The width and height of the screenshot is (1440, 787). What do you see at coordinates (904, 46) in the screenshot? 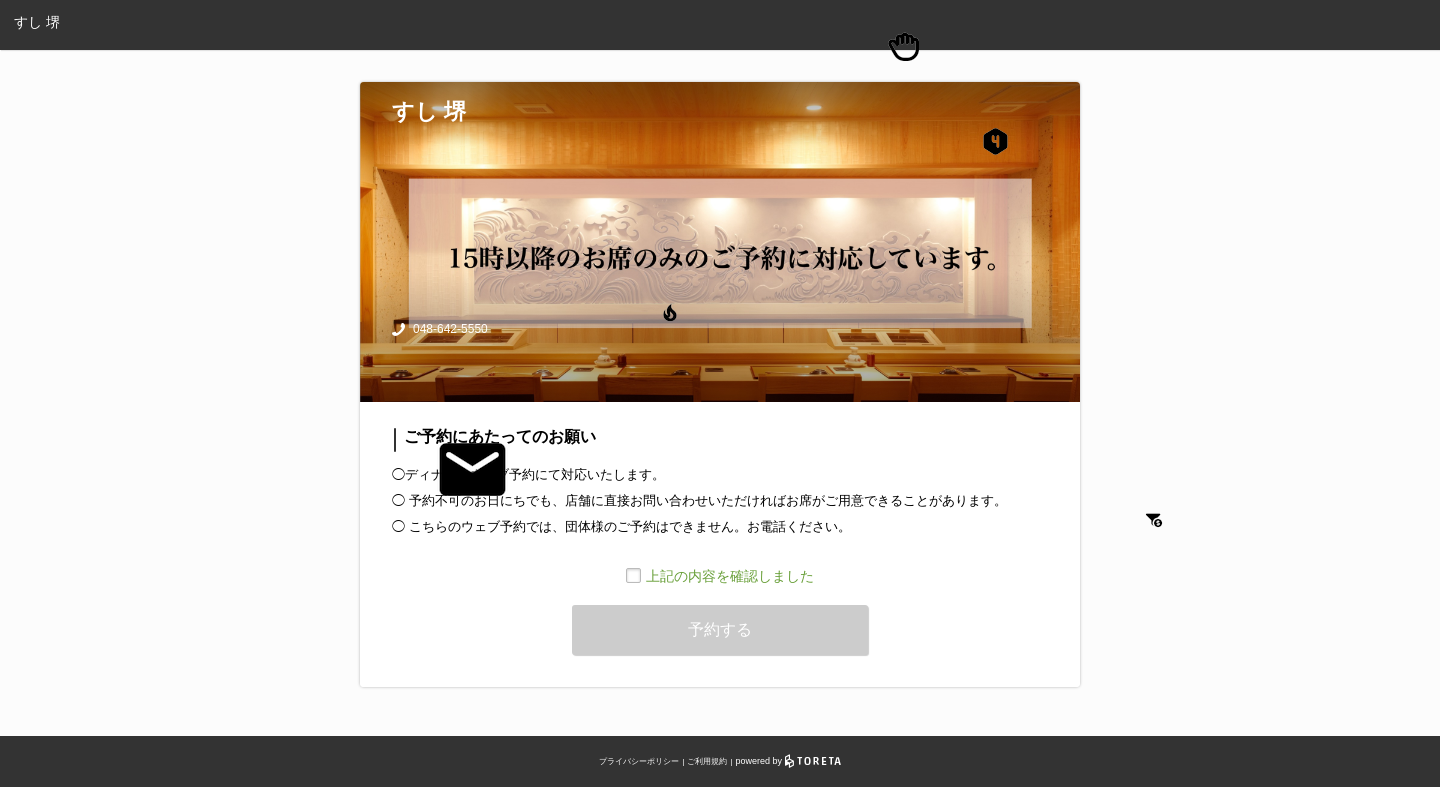
I see `drag to reorder or move an item` at bounding box center [904, 46].